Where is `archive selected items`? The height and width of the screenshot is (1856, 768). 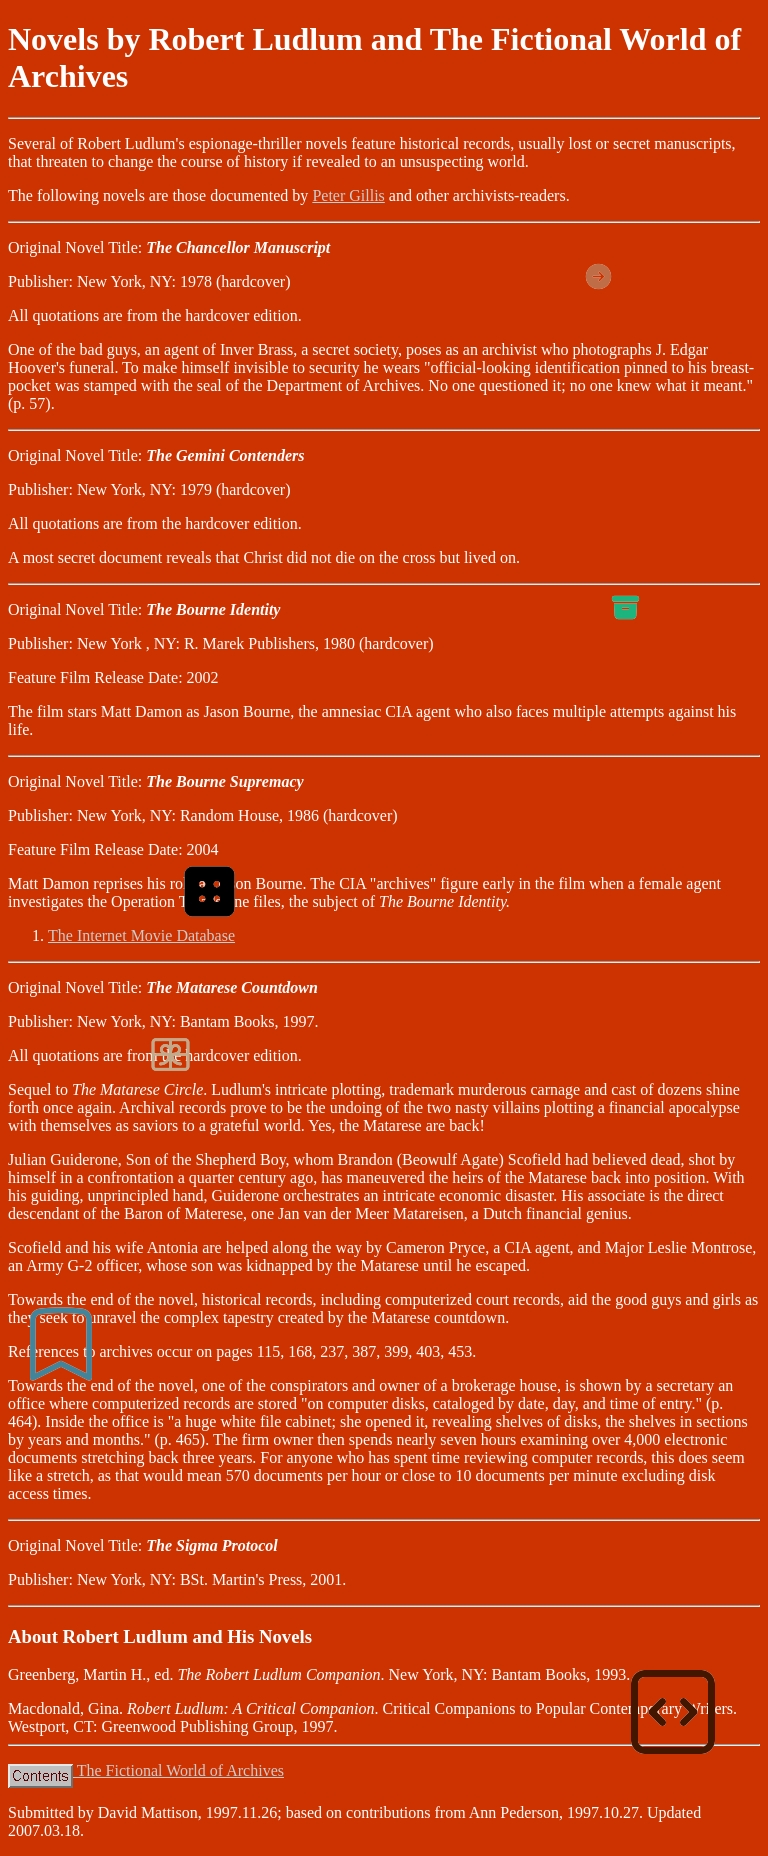
archive selected items is located at coordinates (625, 607).